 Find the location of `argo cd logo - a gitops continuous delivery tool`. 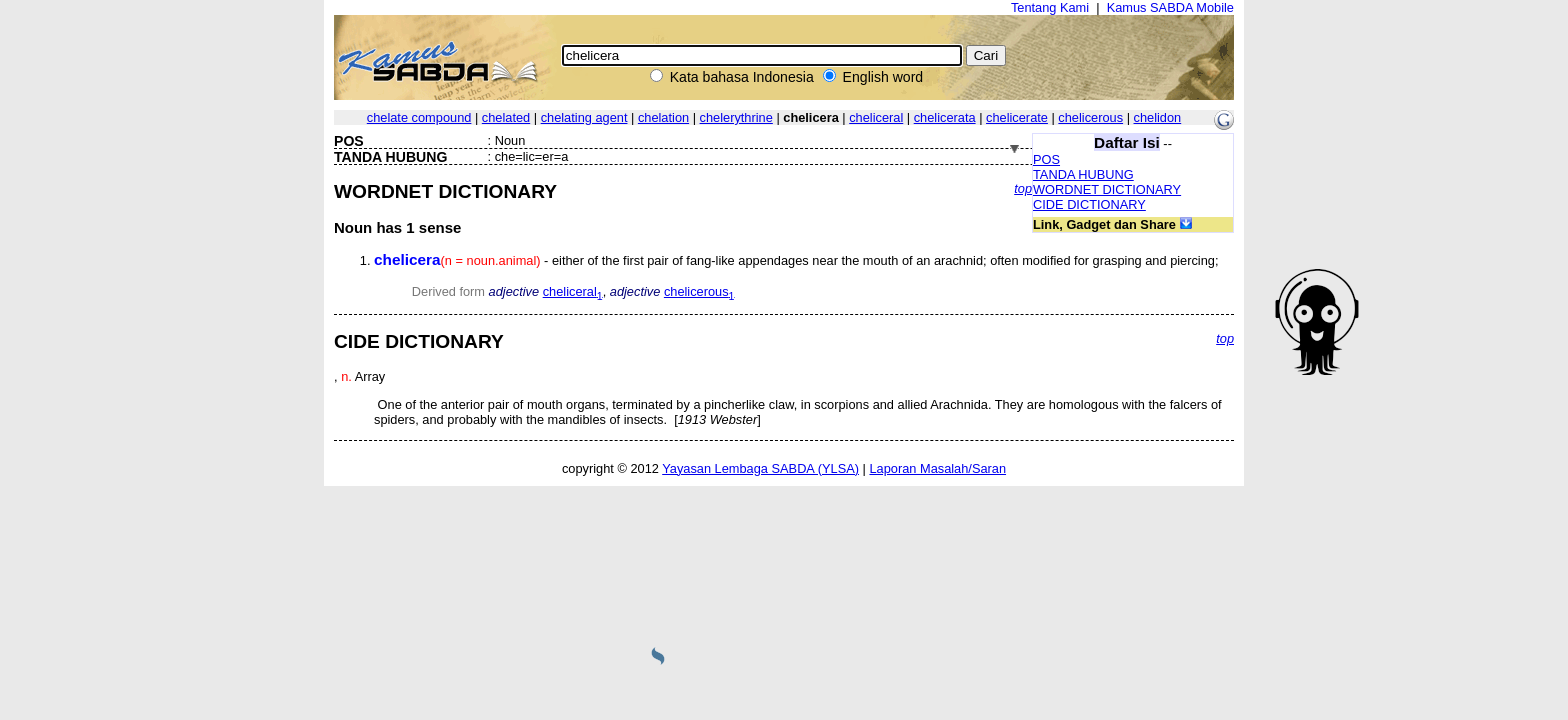

argo cd logo - a gitops continuous delivery tool is located at coordinates (1317, 322).